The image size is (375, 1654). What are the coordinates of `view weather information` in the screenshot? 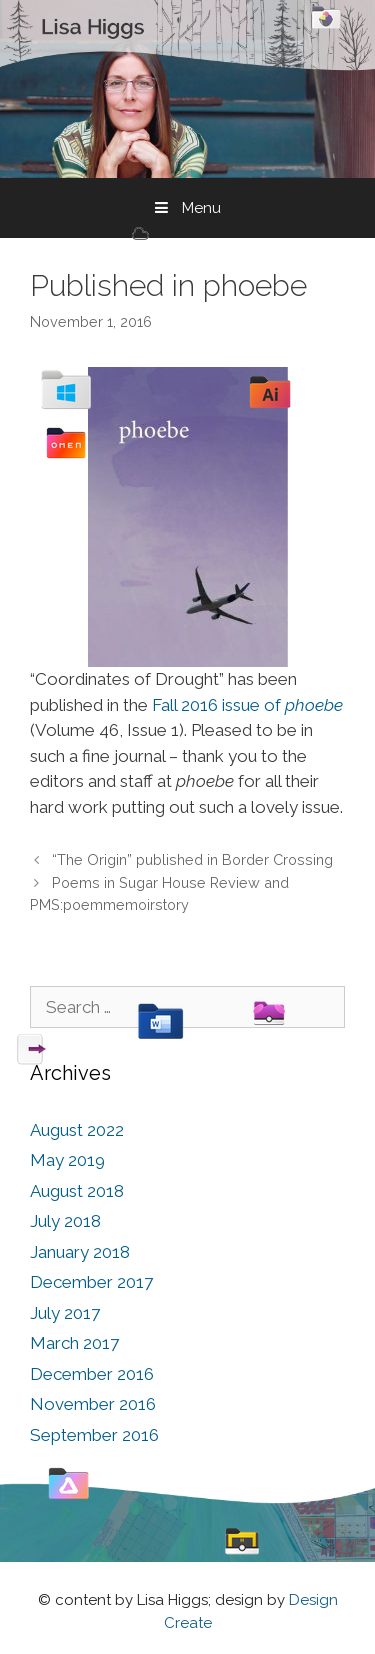 It's located at (140, 233).